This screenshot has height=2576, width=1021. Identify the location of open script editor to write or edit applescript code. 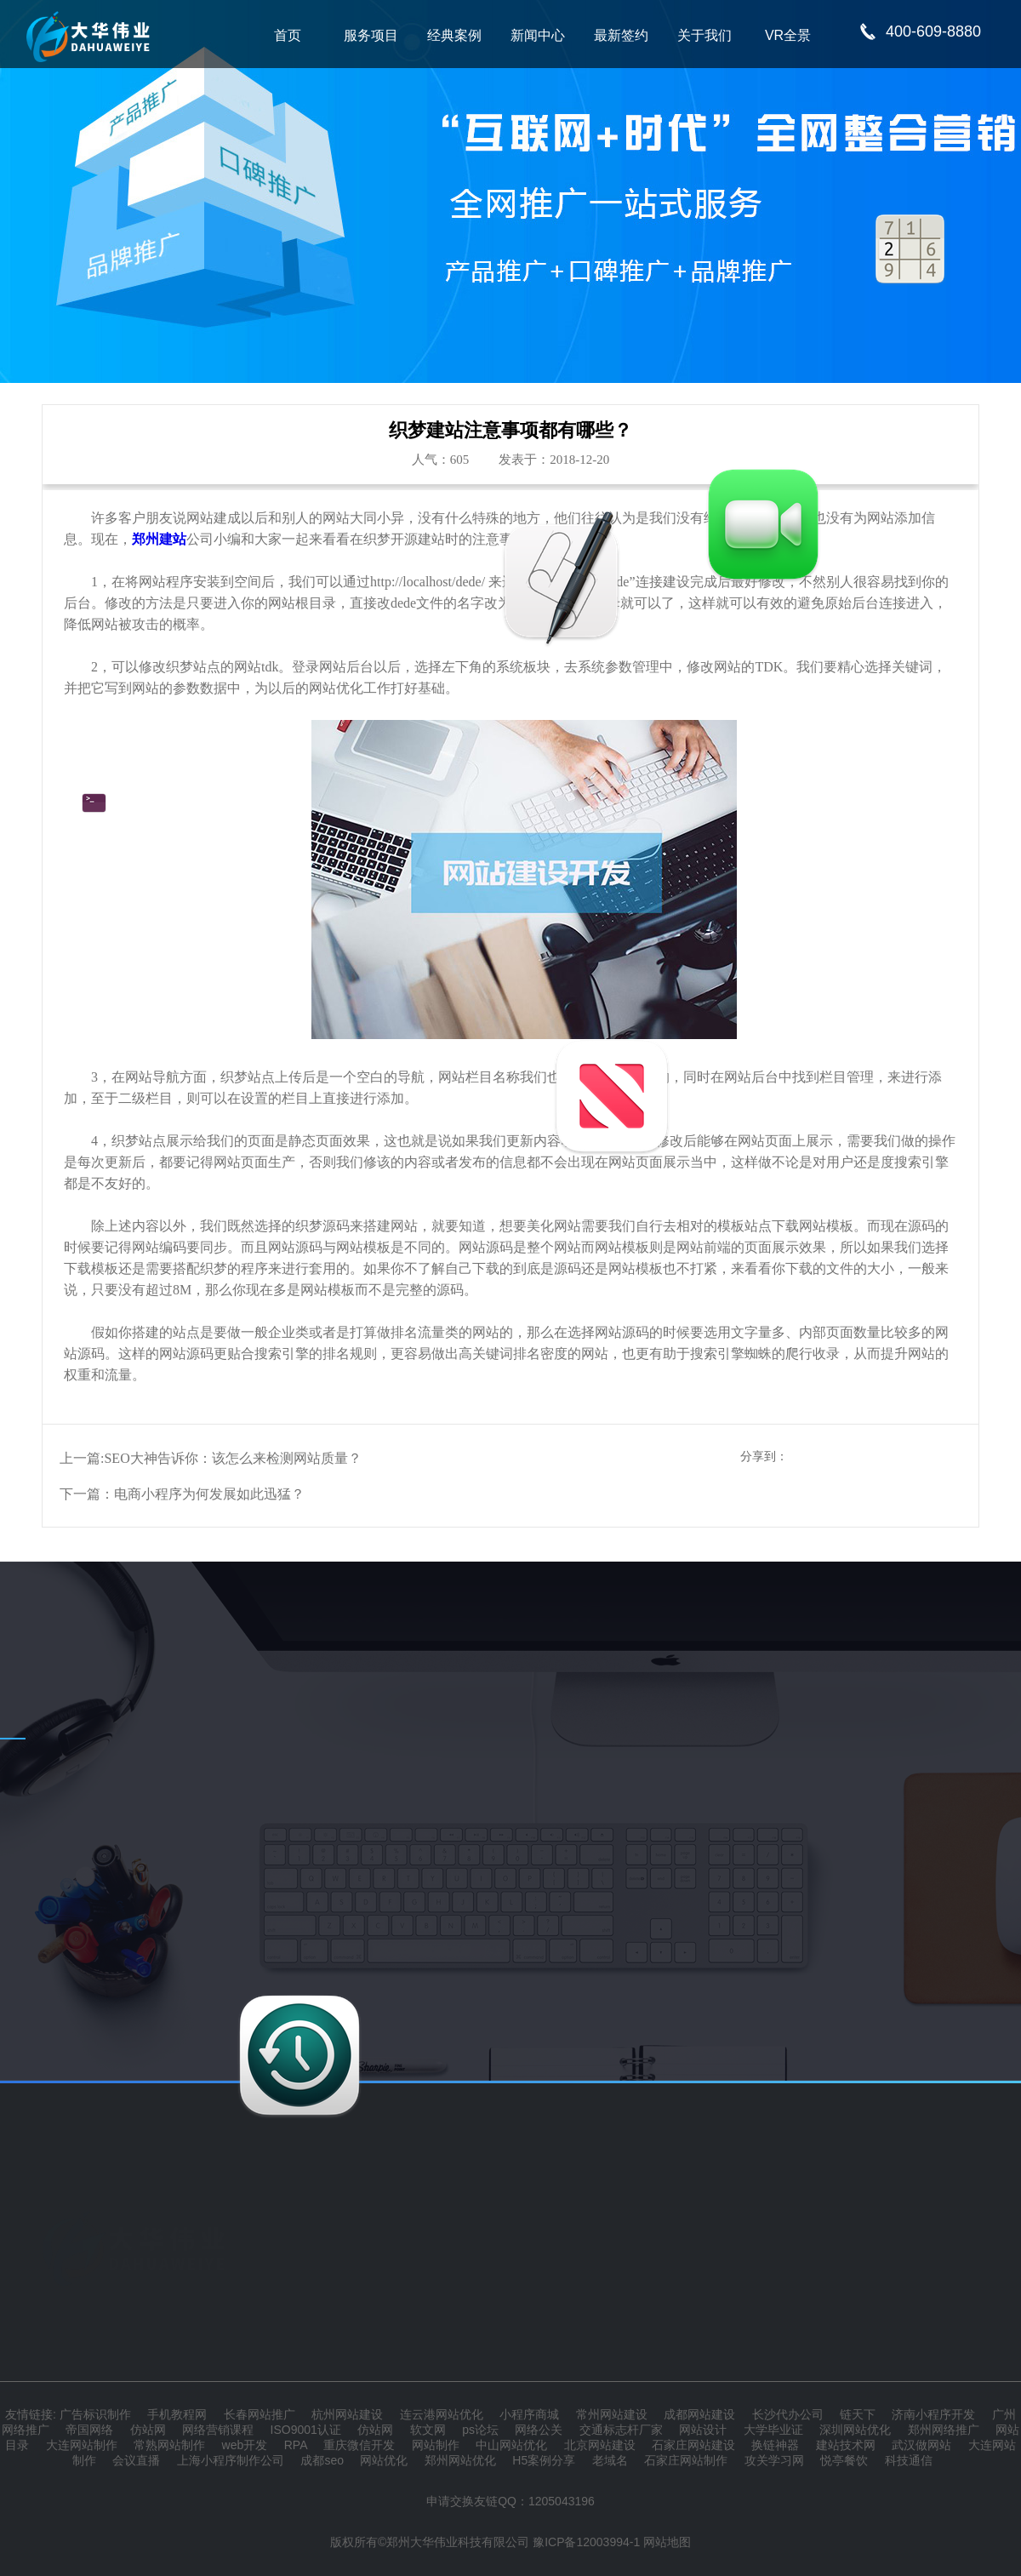
(561, 580).